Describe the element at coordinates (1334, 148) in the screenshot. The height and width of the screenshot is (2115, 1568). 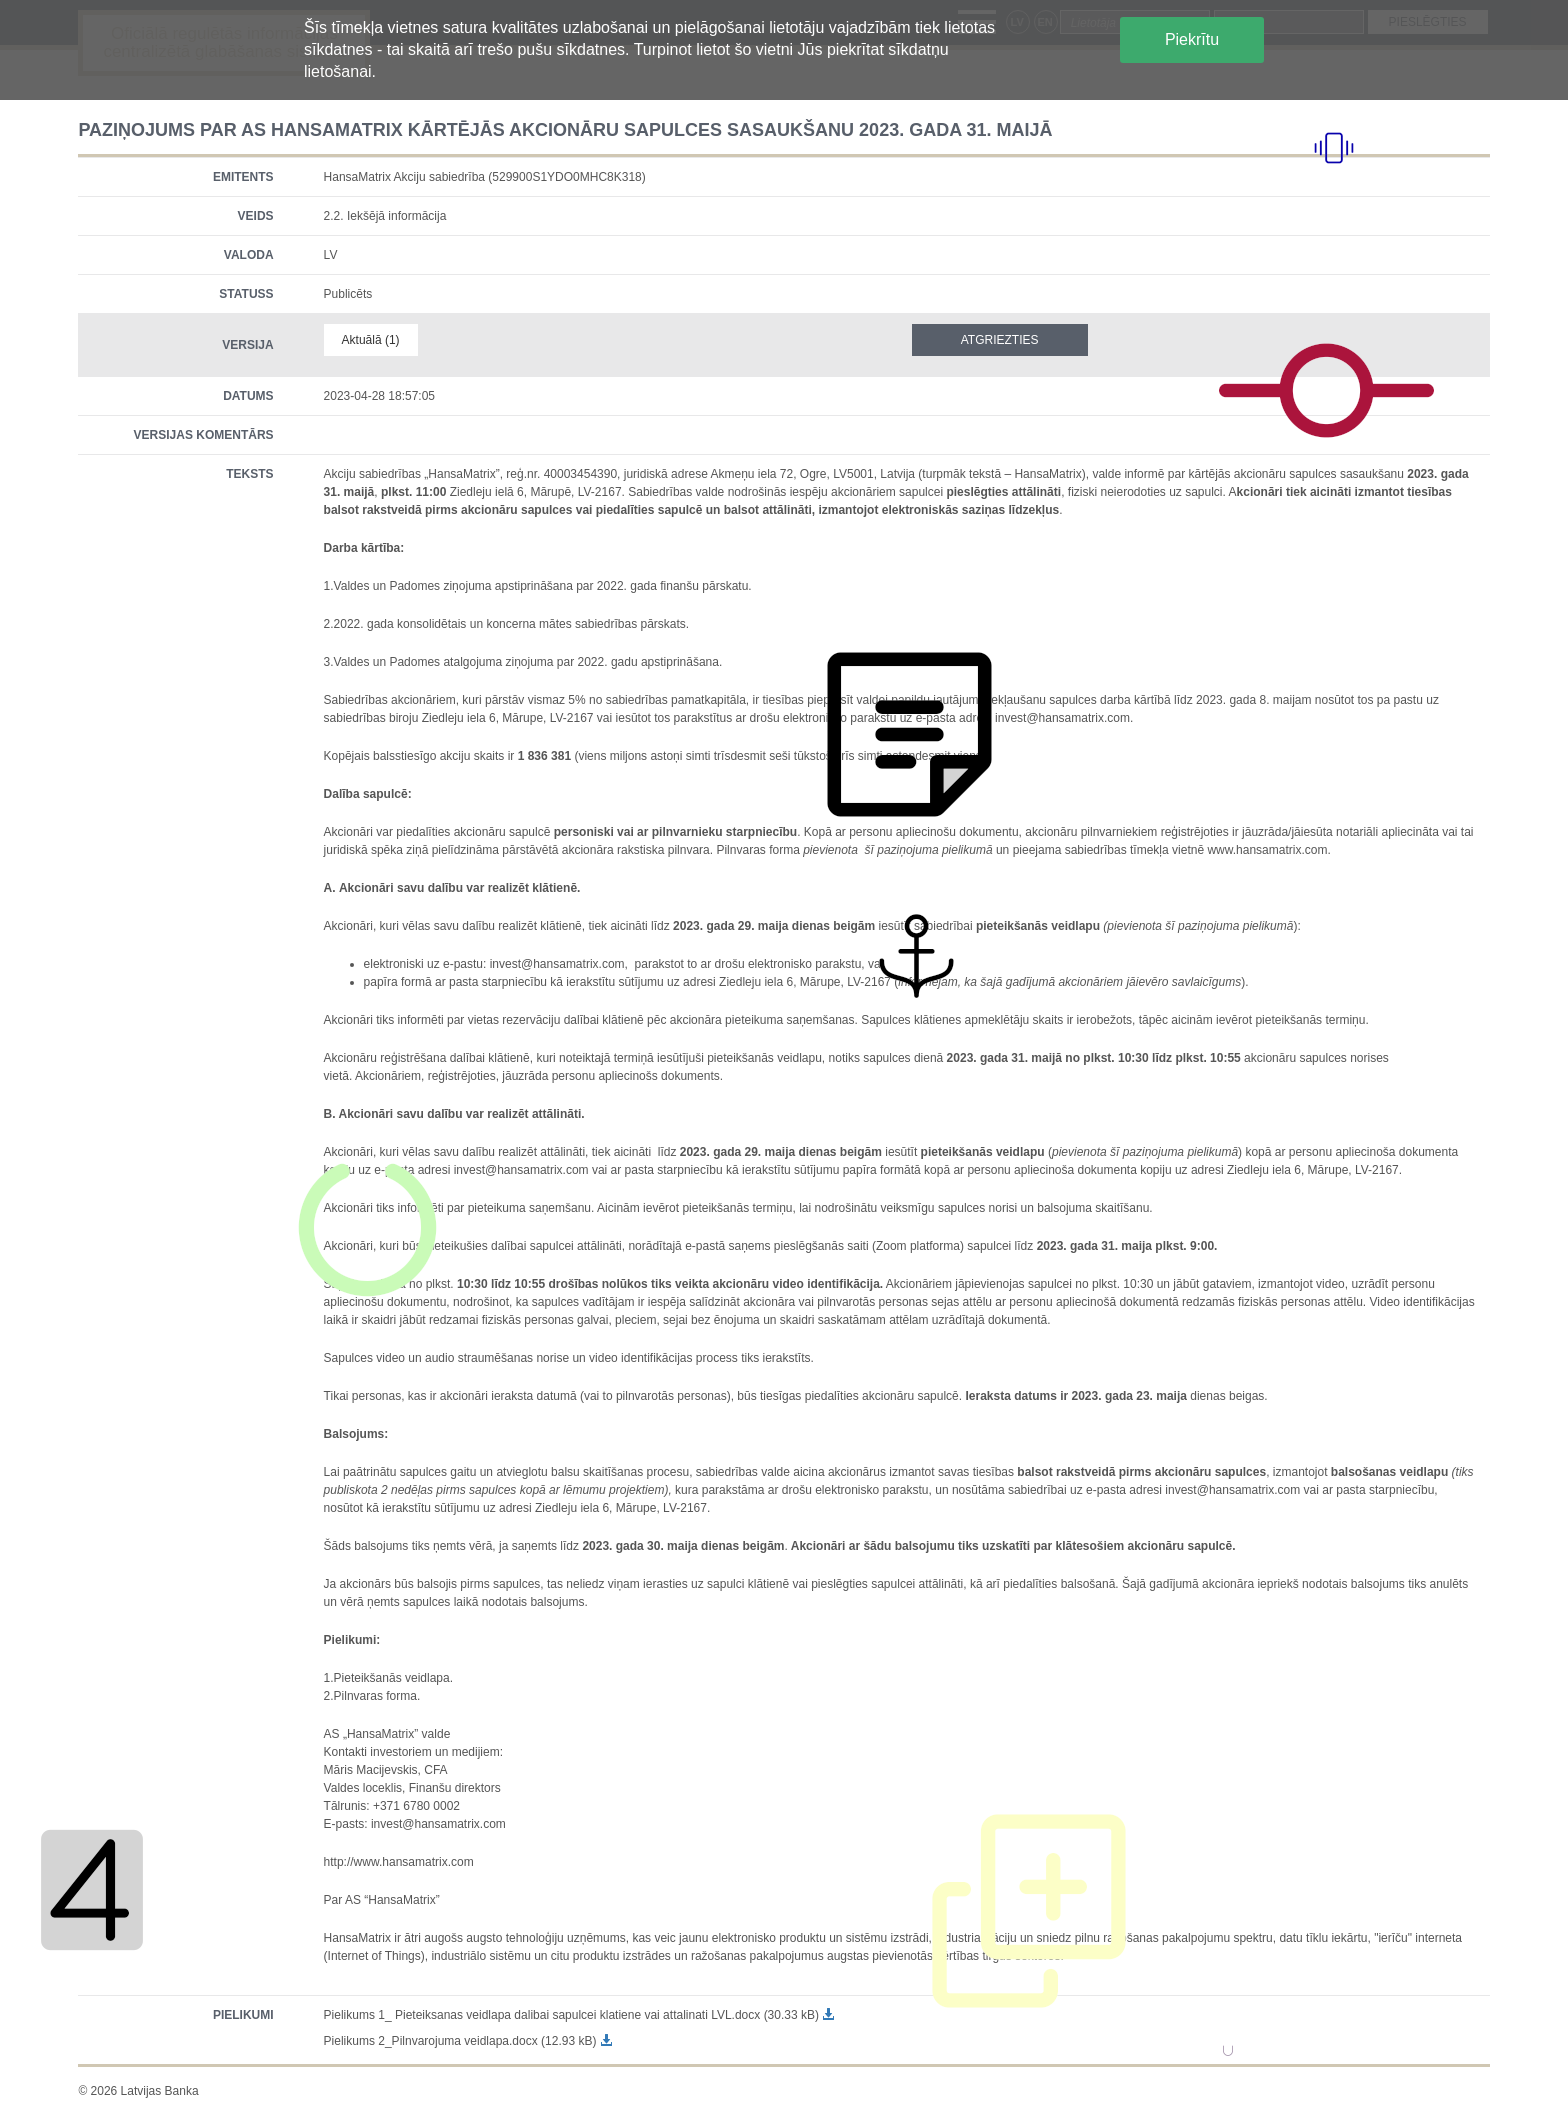
I see `toggle vibrate mode on device` at that location.